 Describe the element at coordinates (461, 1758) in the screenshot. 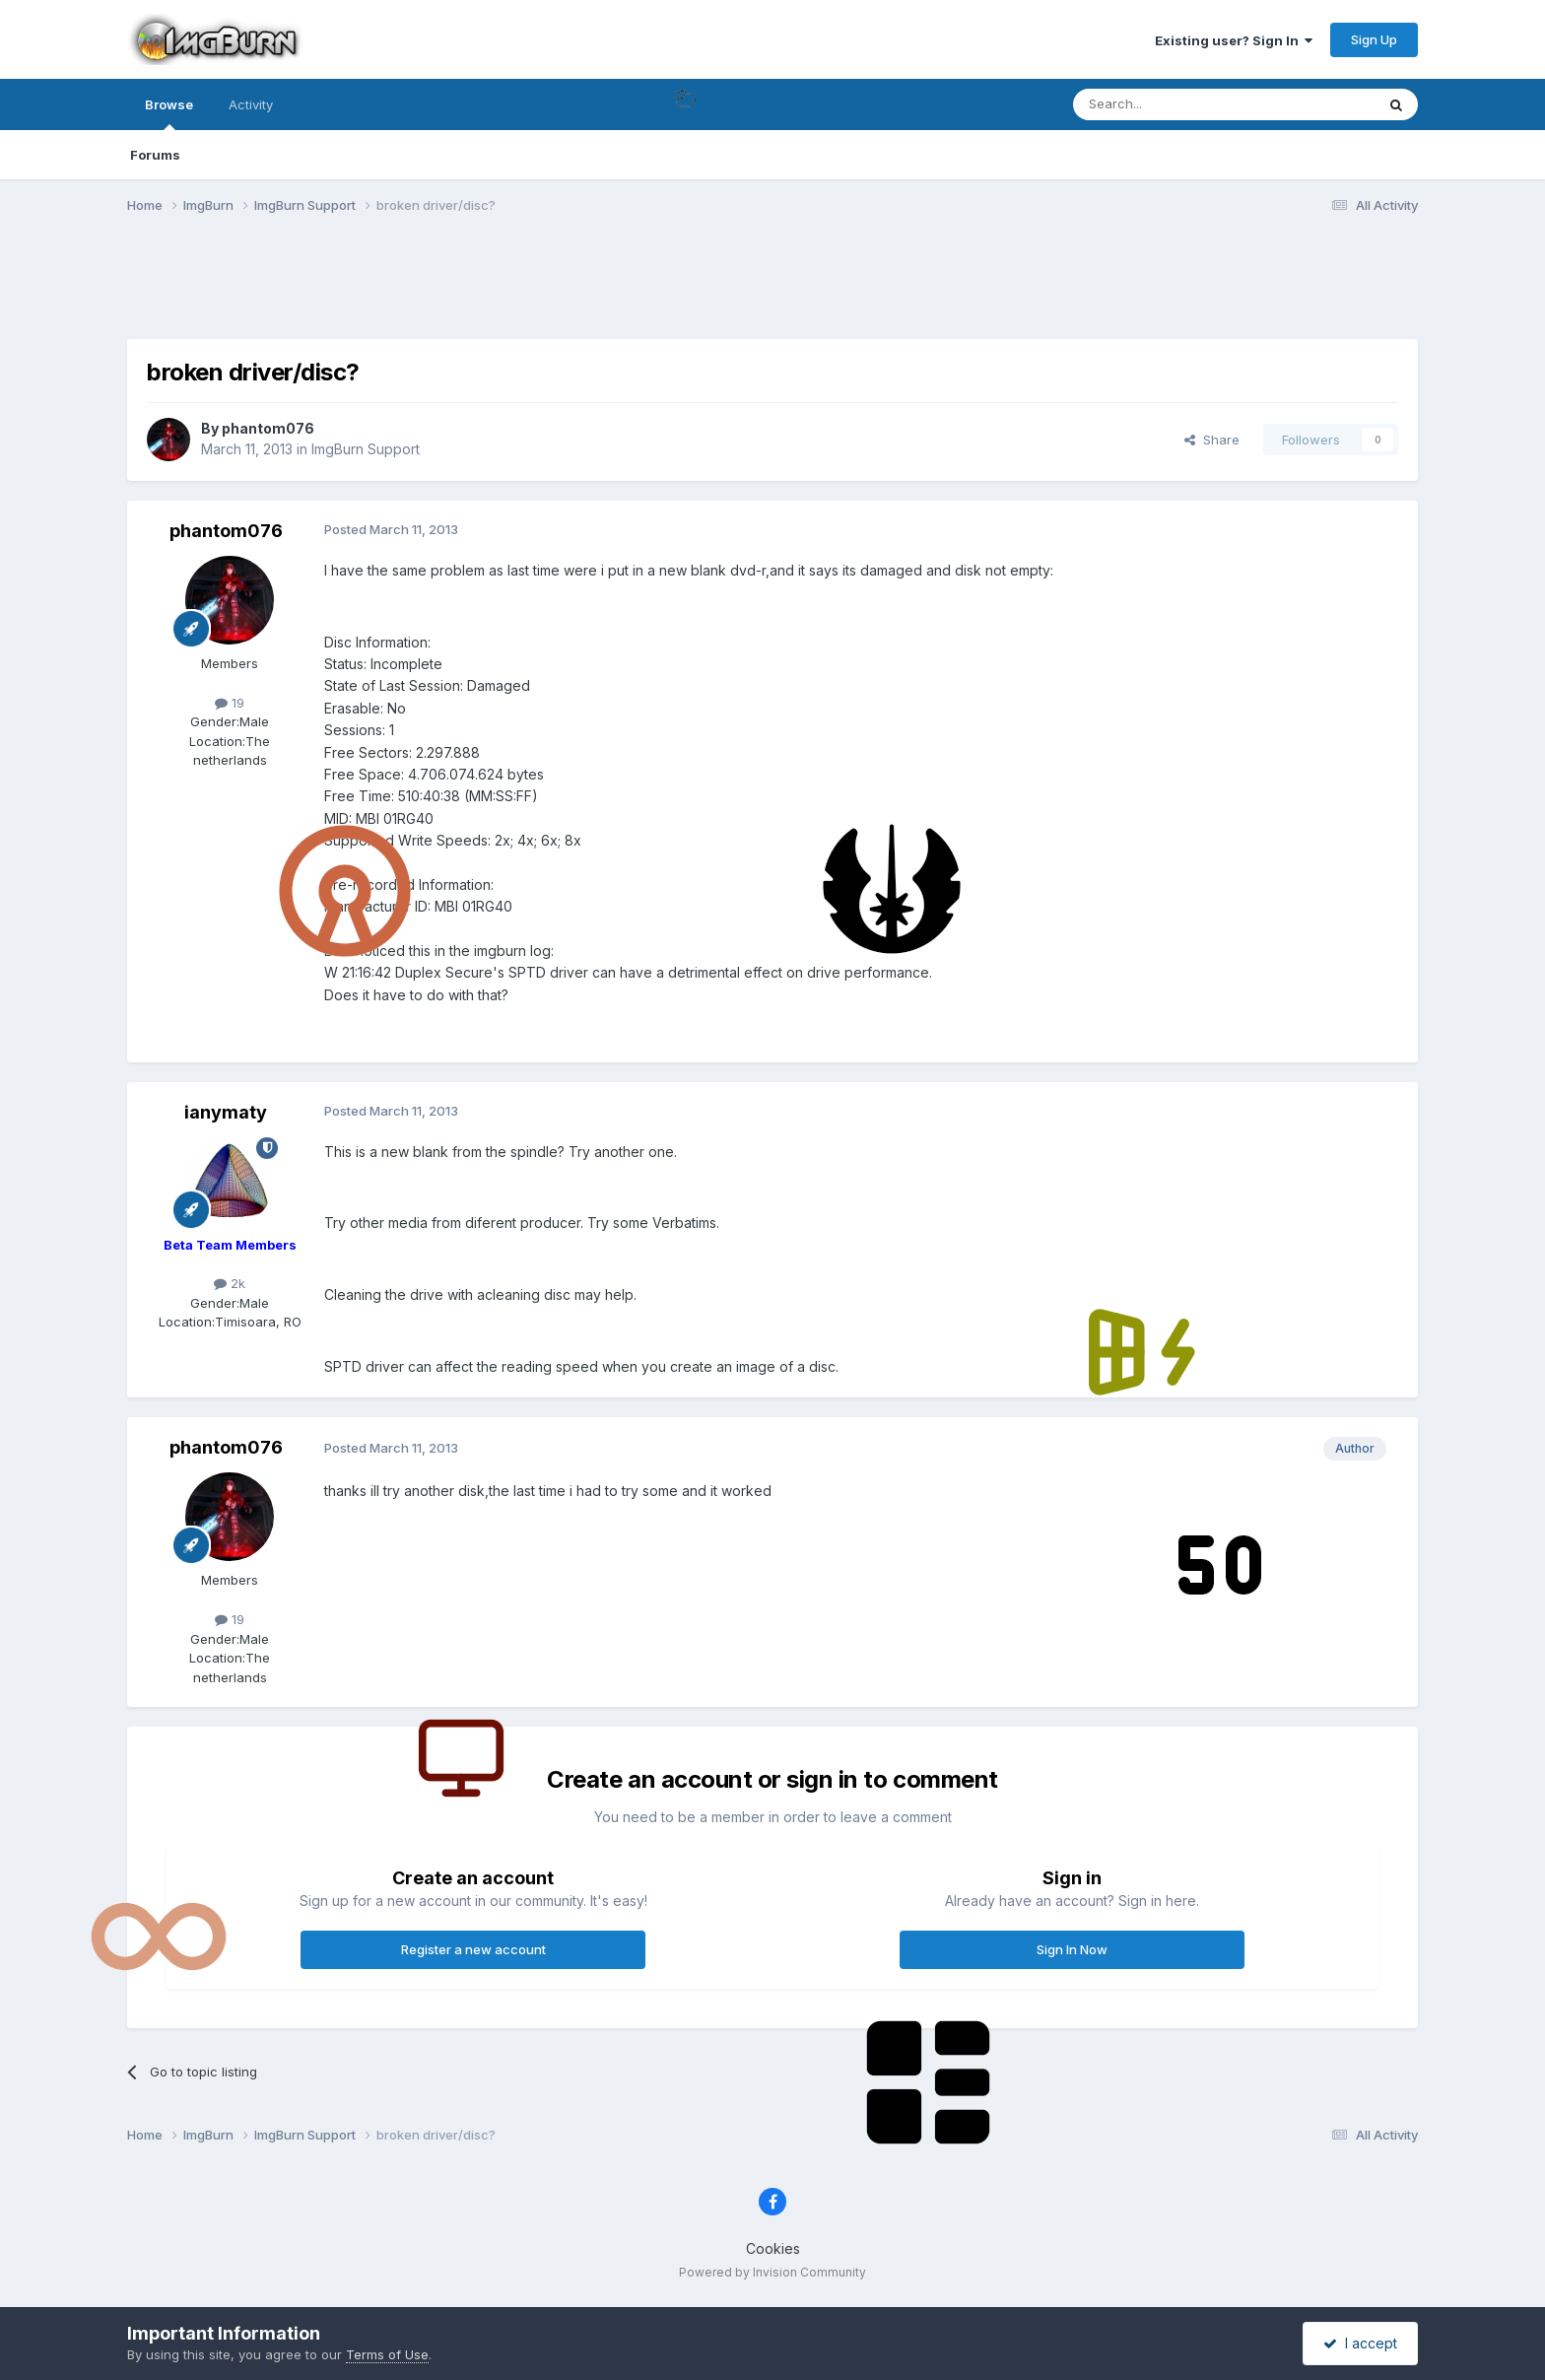

I see `switch to desktop display mode` at that location.